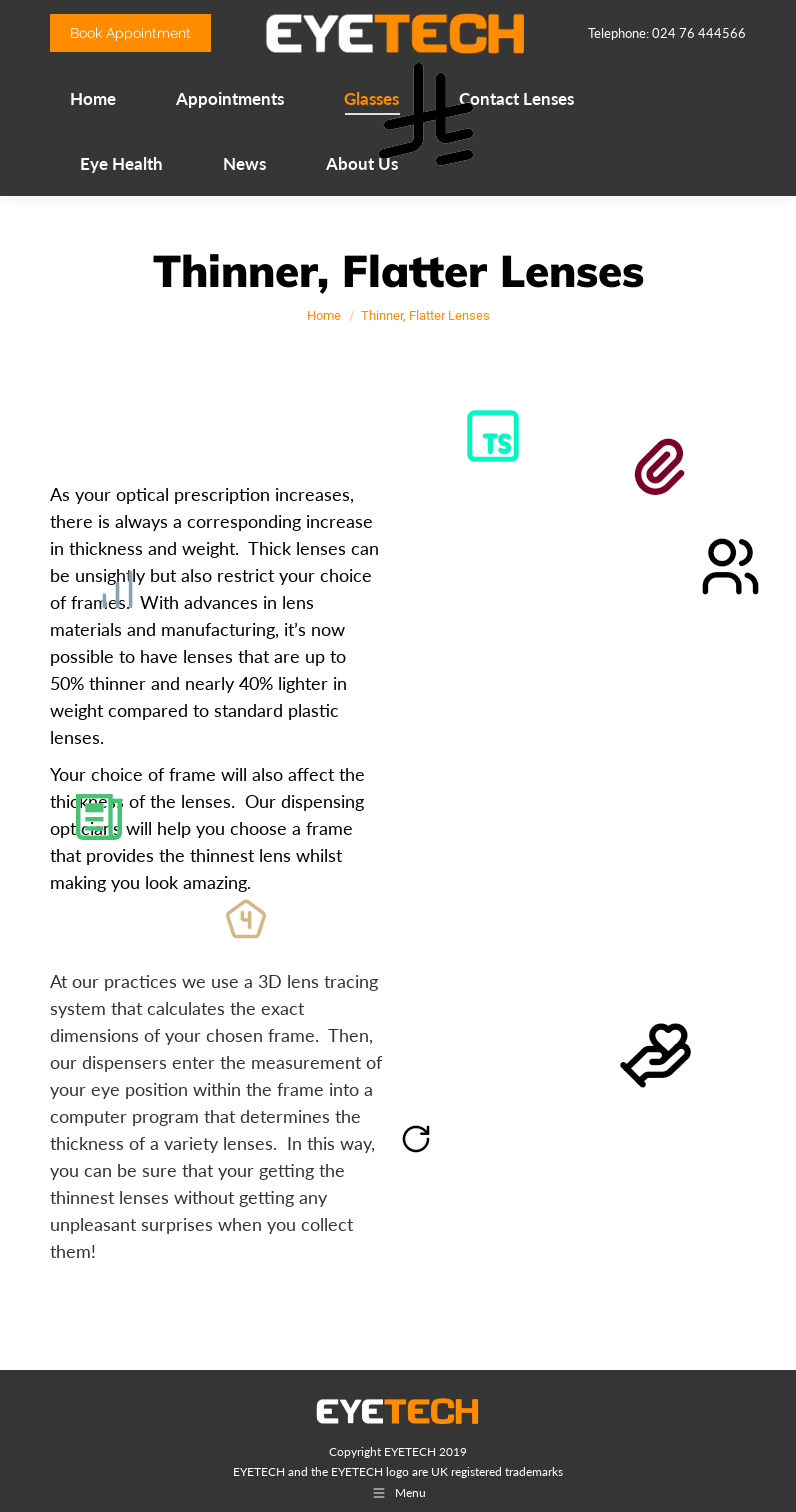 This screenshot has height=1512, width=796. Describe the element at coordinates (493, 436) in the screenshot. I see `indicates a TypeScript file or project` at that location.